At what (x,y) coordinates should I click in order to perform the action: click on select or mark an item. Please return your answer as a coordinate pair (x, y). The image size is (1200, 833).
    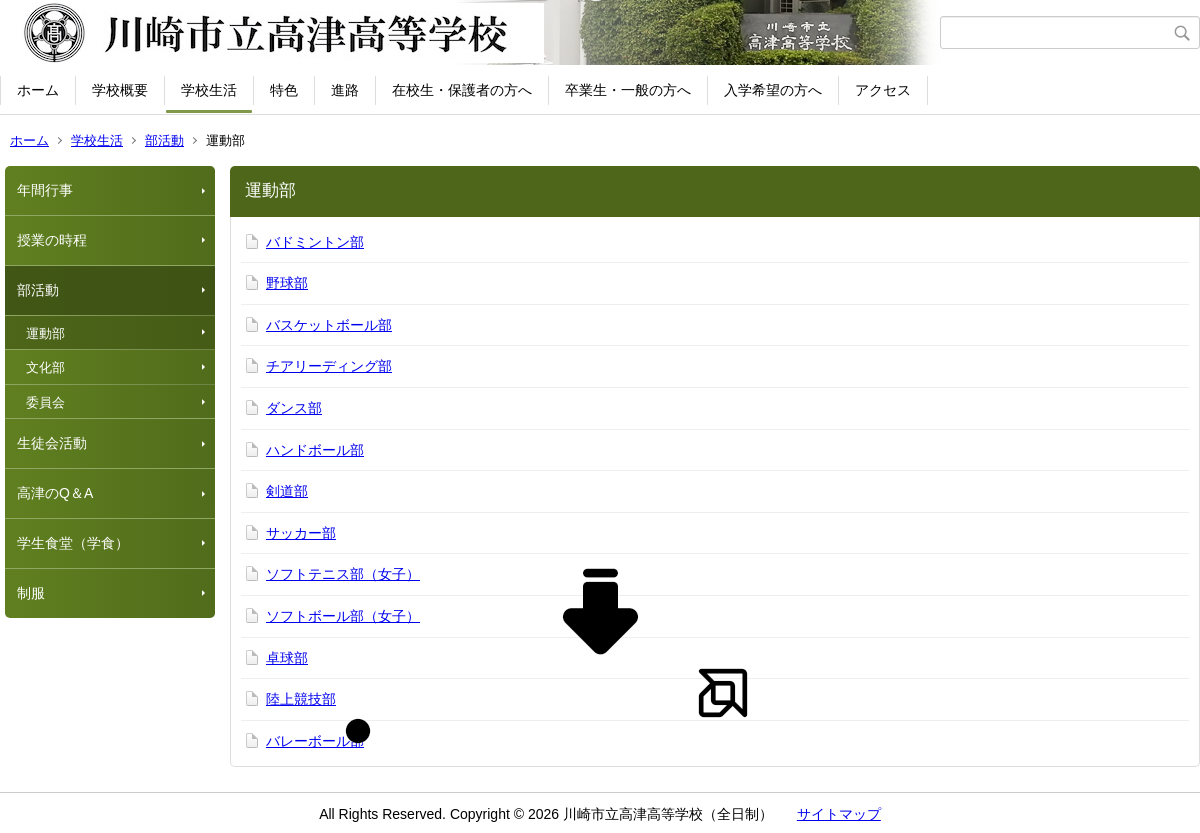
    Looking at the image, I should click on (358, 731).